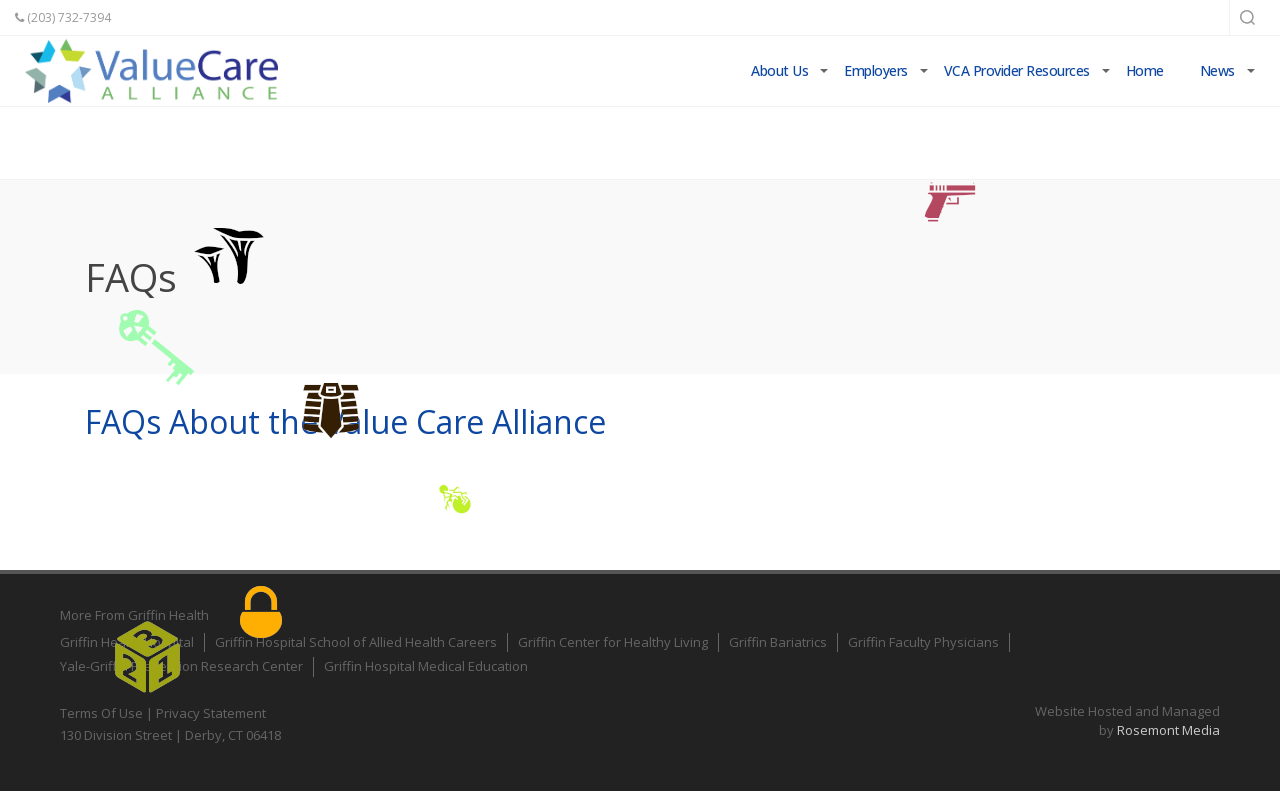 The image size is (1280, 791). What do you see at coordinates (261, 612) in the screenshot?
I see `indicates a locked or secured item` at bounding box center [261, 612].